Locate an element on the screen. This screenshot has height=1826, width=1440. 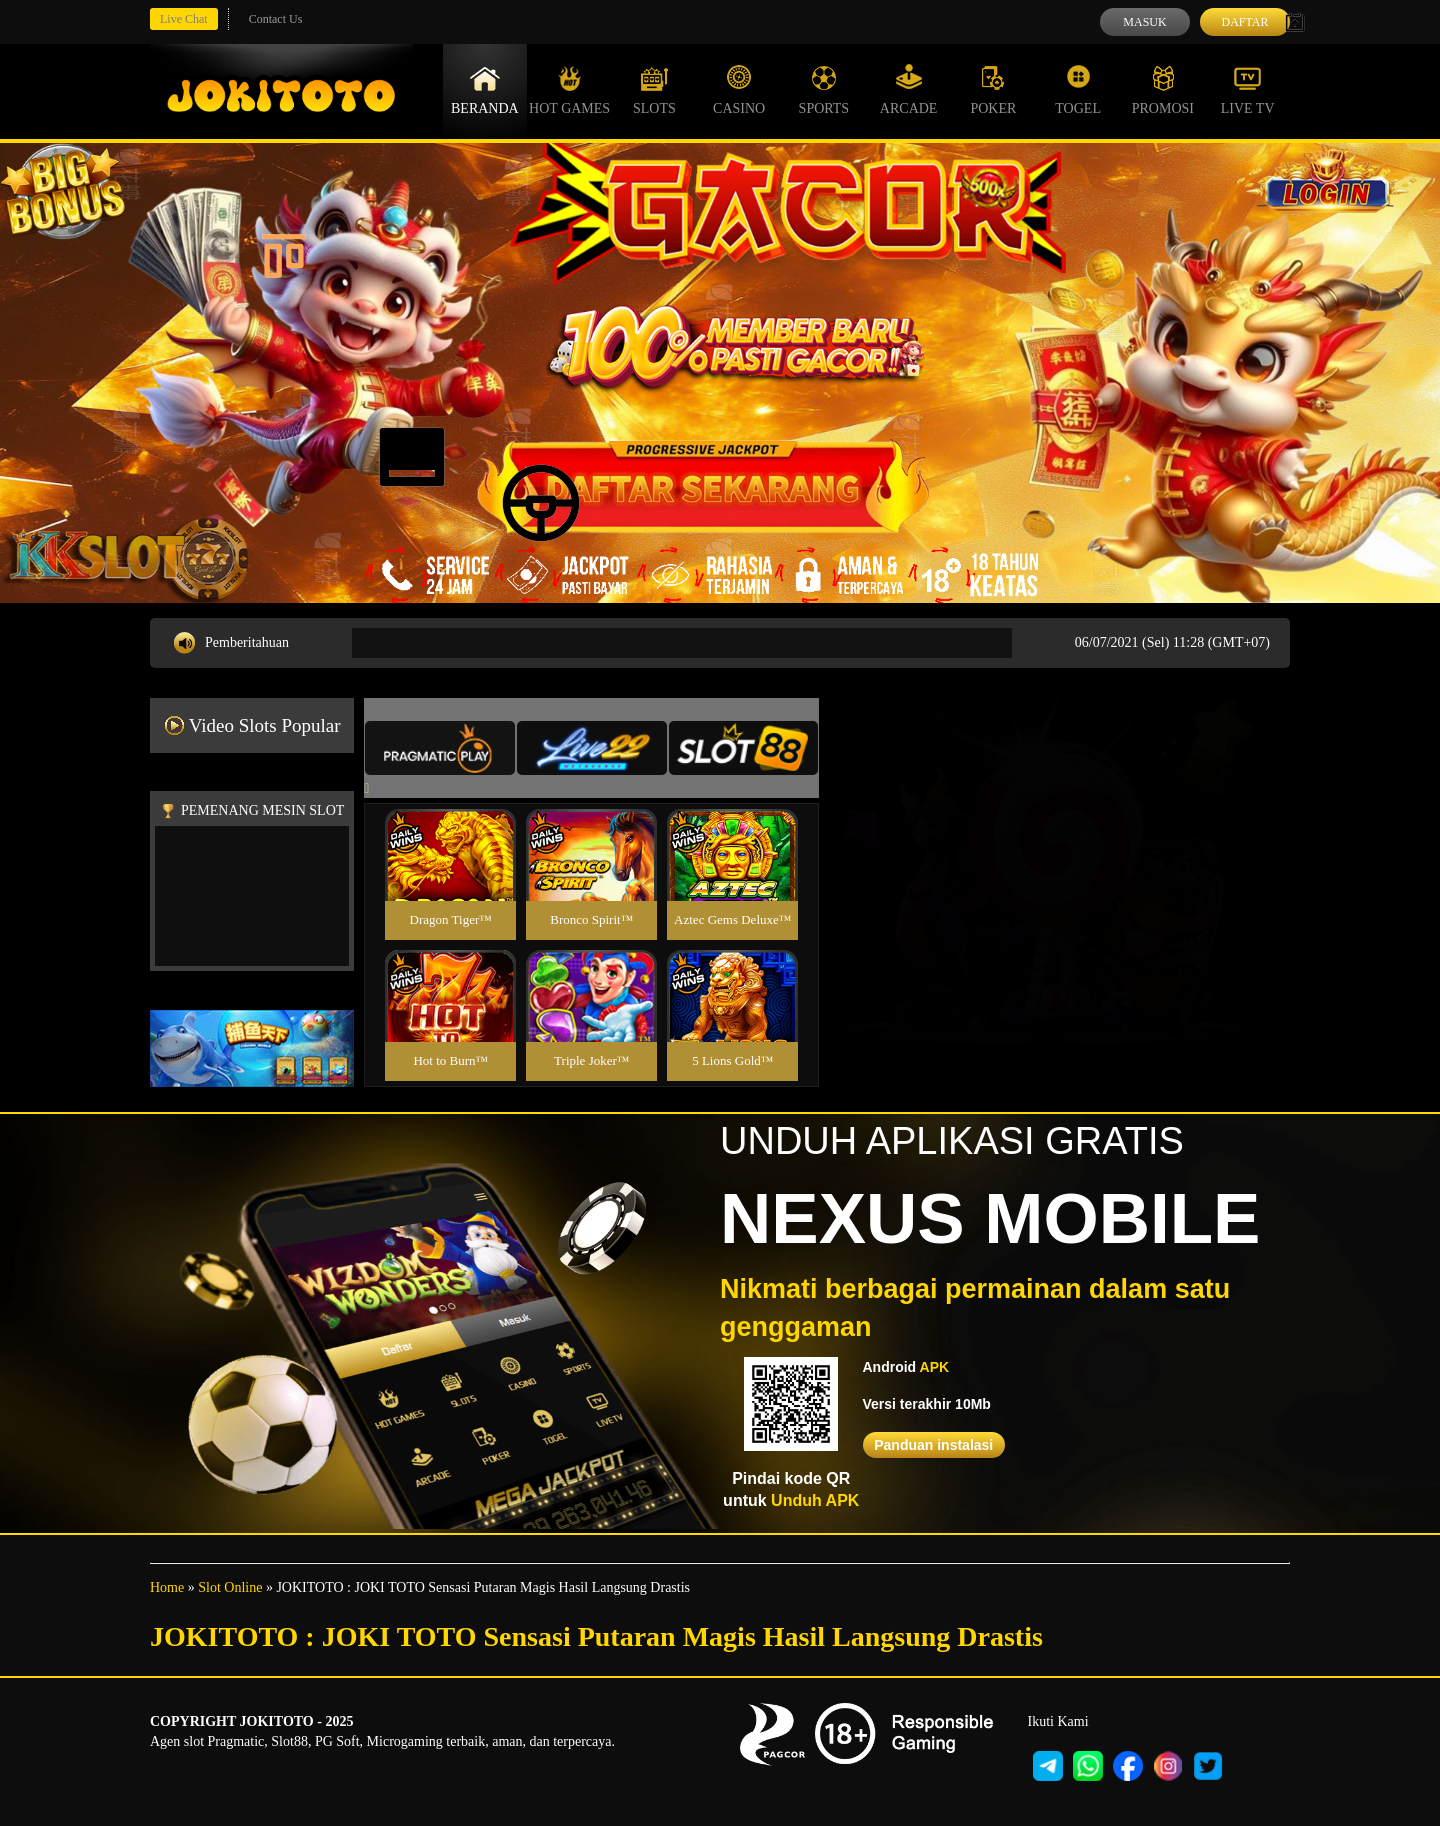
upload image to gallery is located at coordinates (1295, 23).